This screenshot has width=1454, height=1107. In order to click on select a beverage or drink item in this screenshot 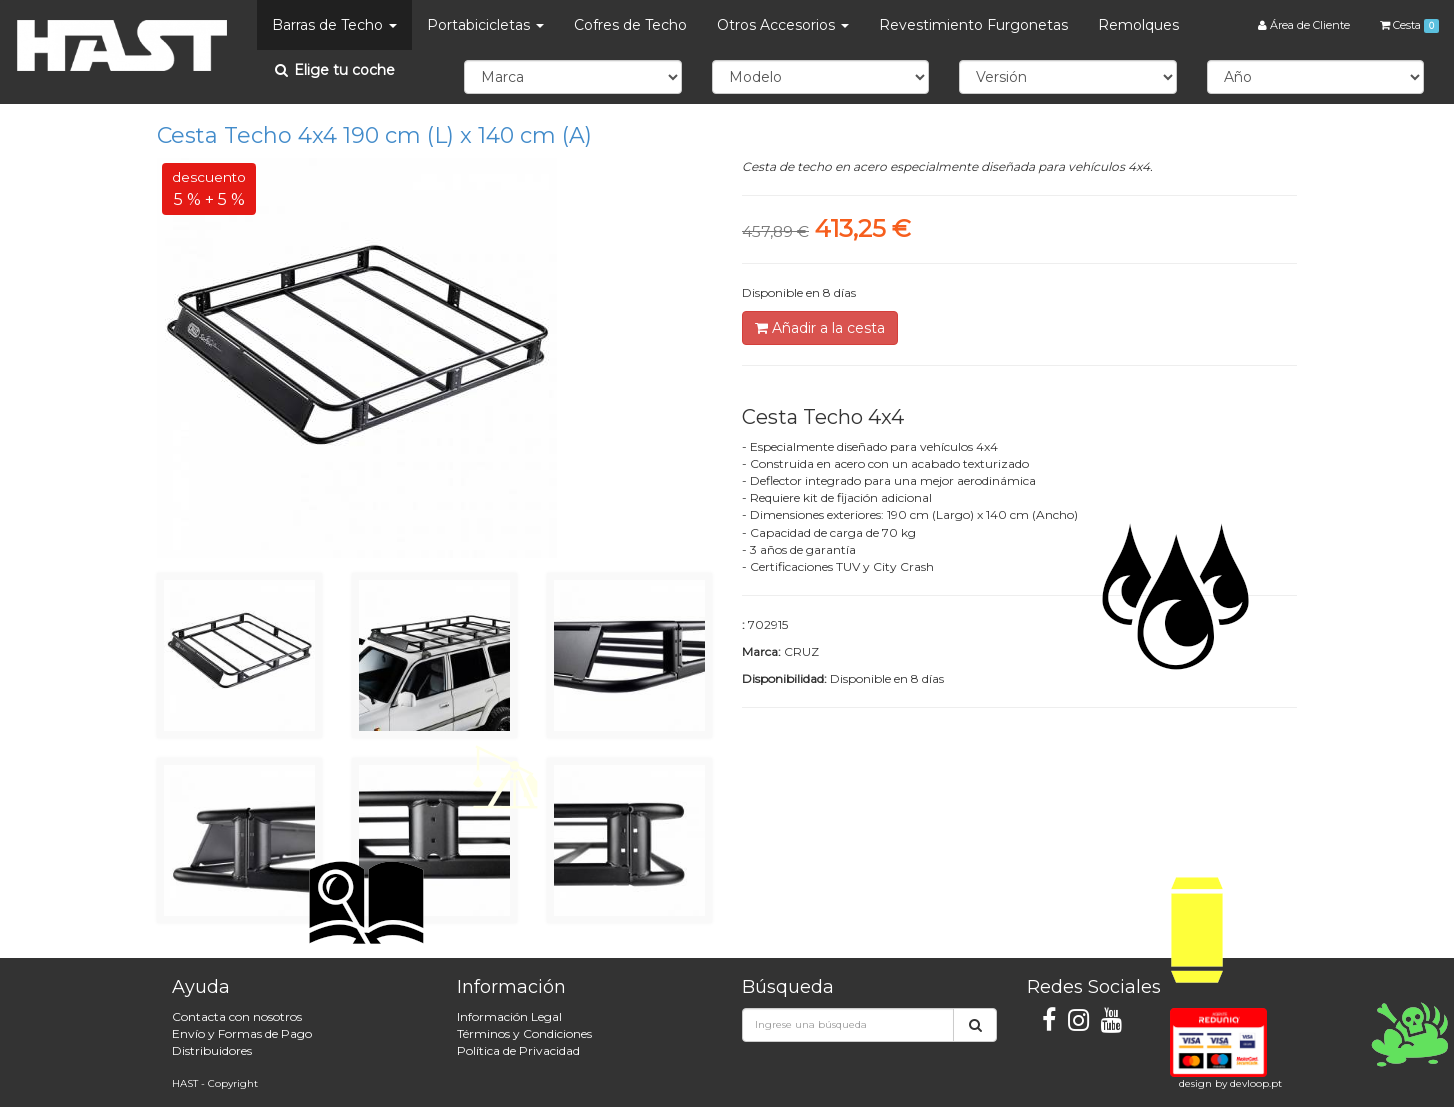, I will do `click(1197, 930)`.